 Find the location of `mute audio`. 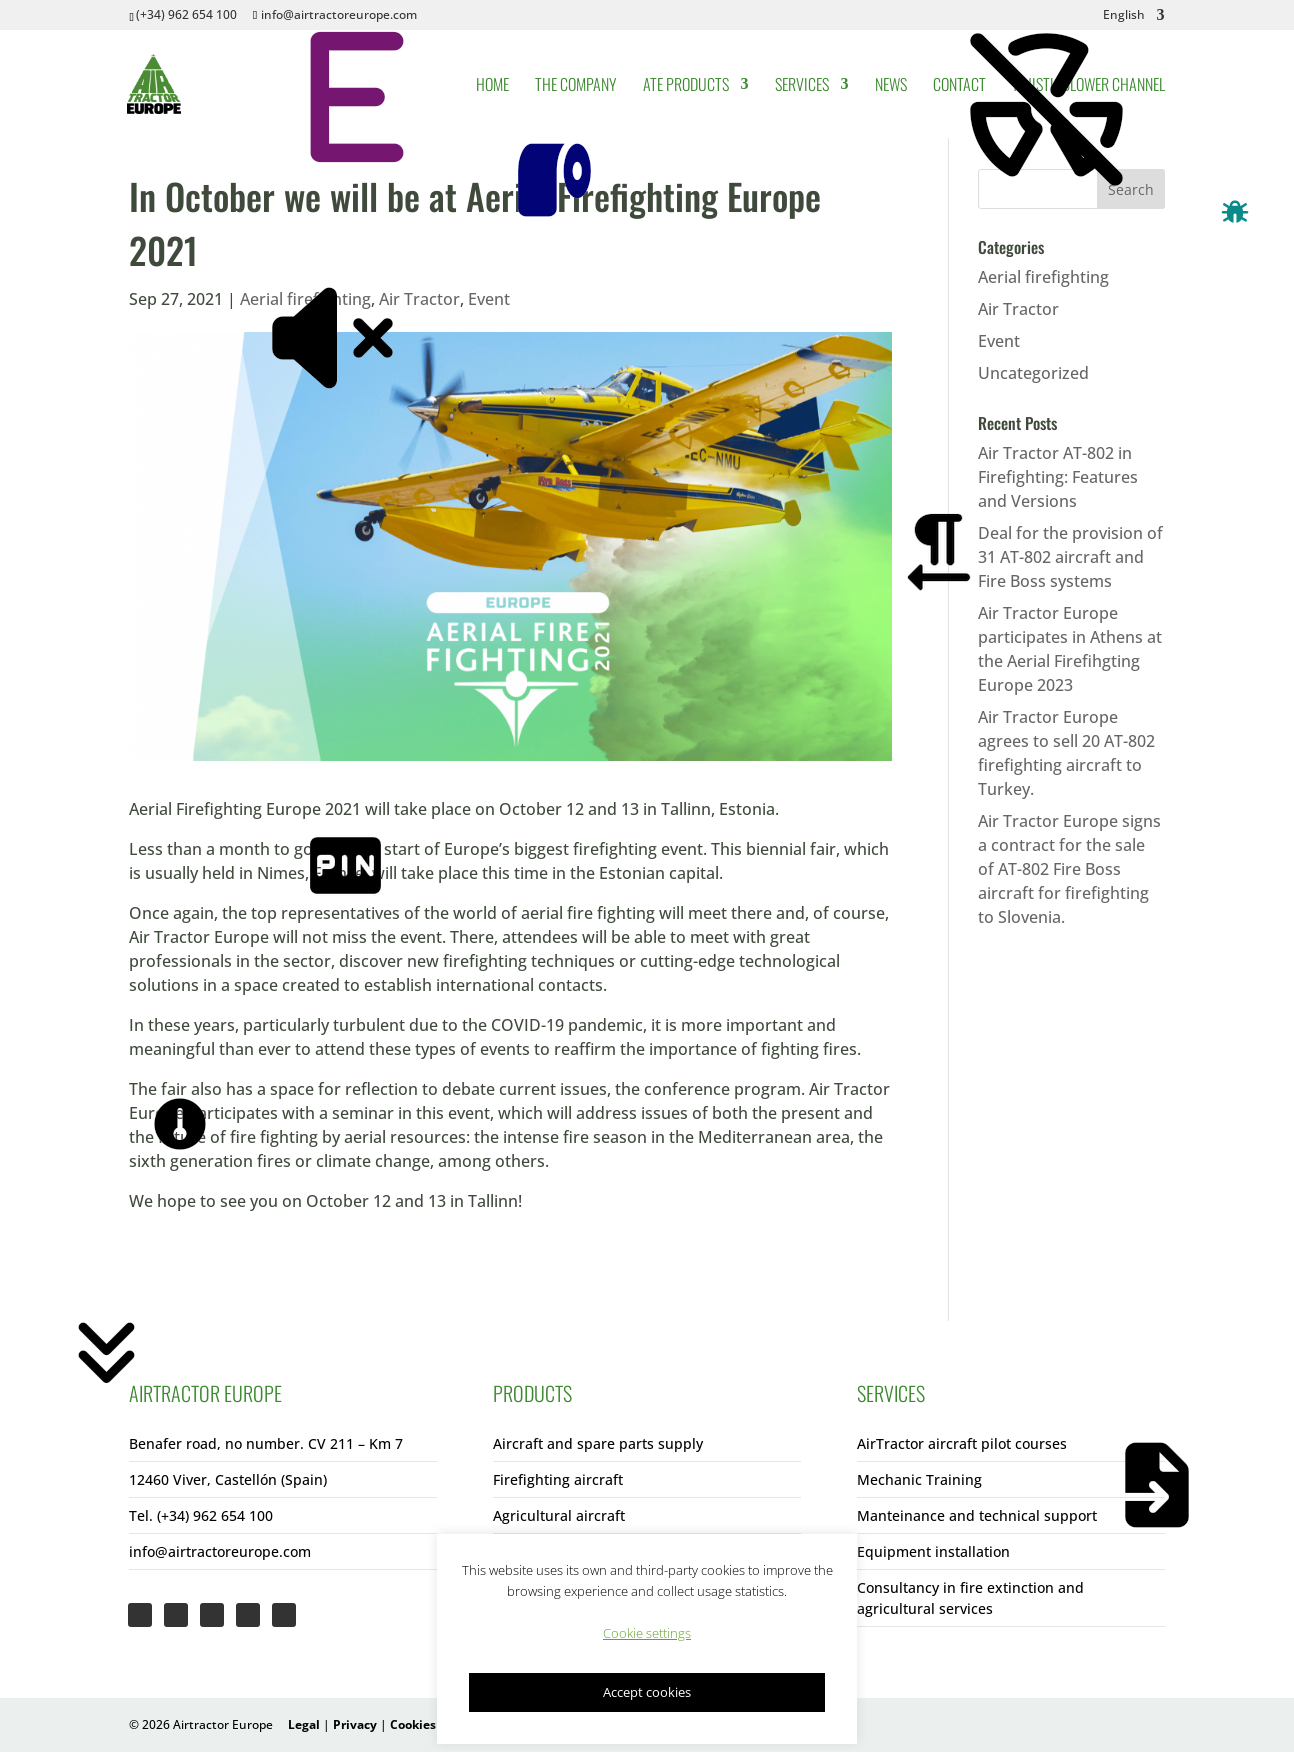

mute audio is located at coordinates (337, 338).